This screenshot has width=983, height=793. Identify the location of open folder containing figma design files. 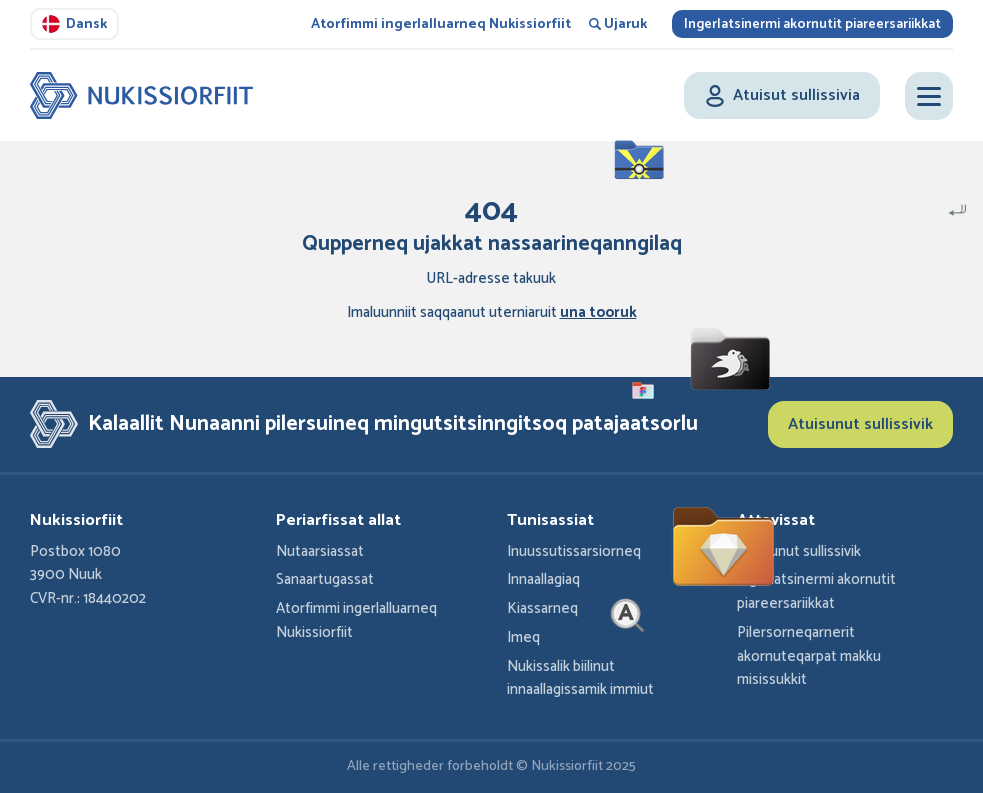
(643, 391).